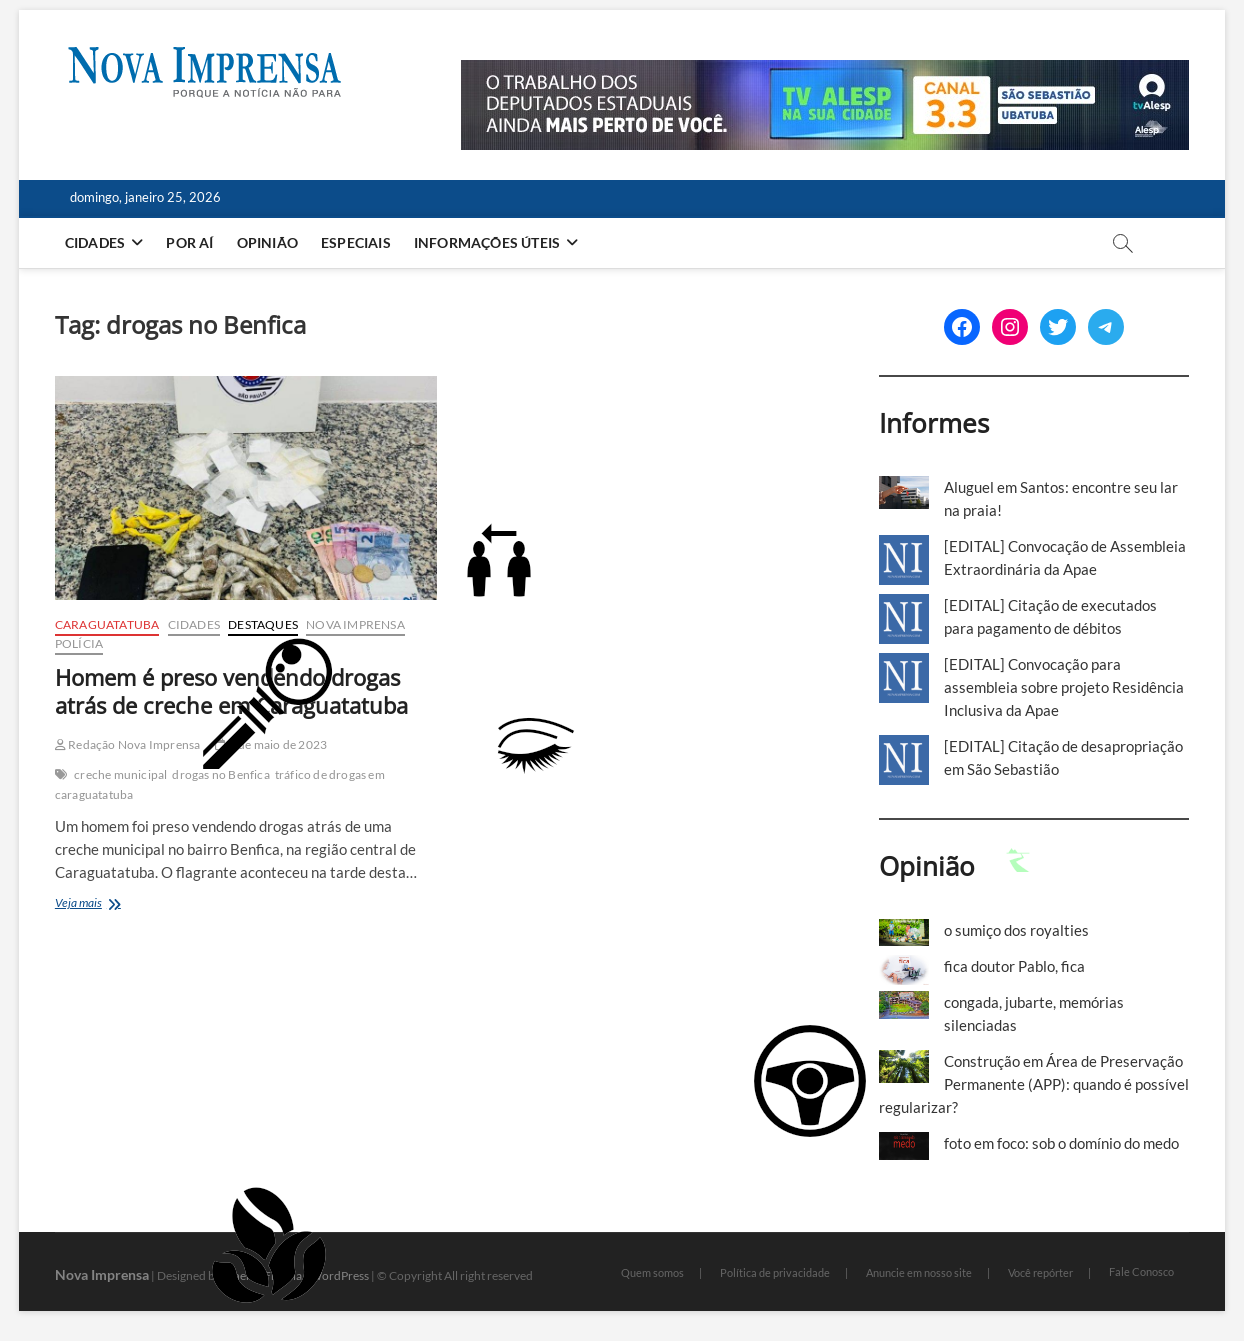 This screenshot has width=1244, height=1341. Describe the element at coordinates (1018, 860) in the screenshot. I see `start a road trip or journey mode` at that location.